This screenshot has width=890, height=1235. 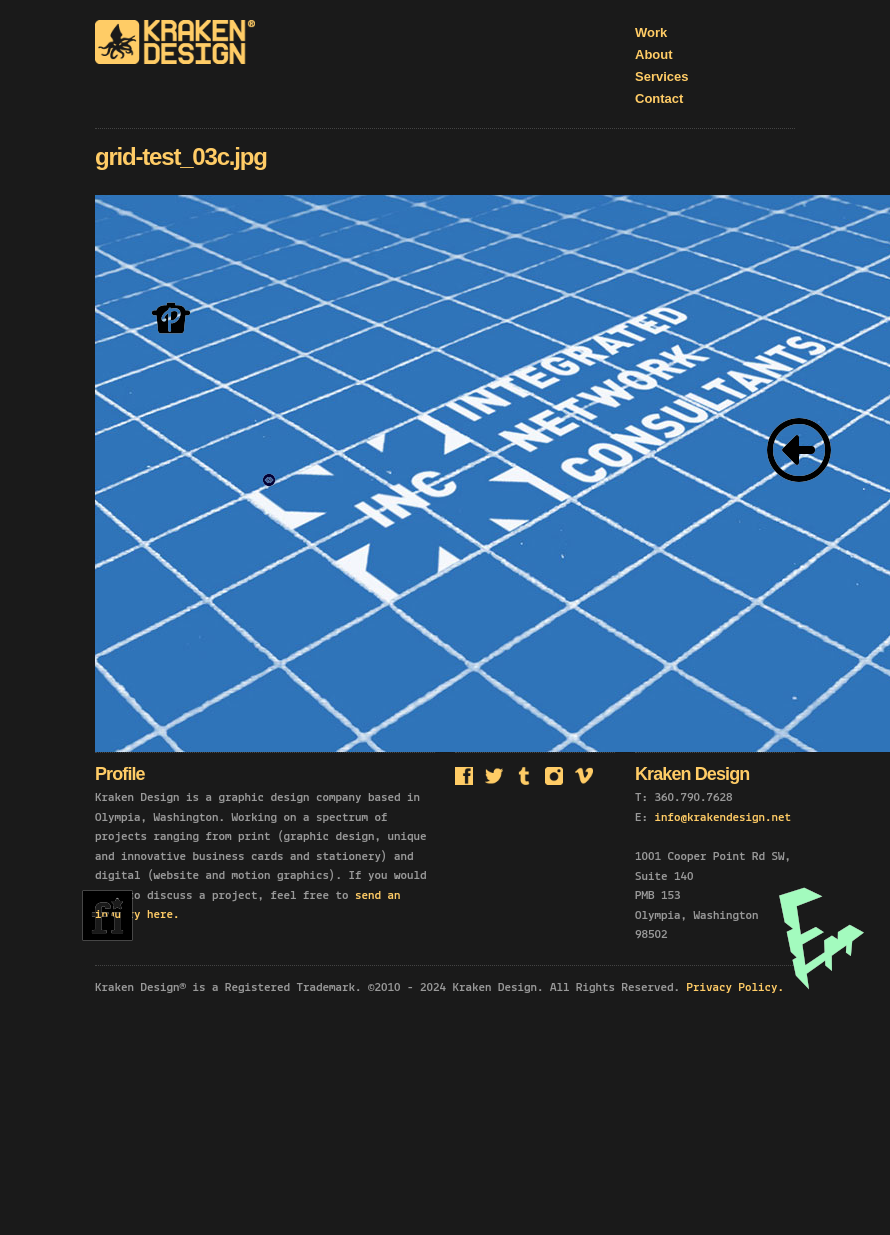 What do you see at coordinates (171, 318) in the screenshot?
I see `open the palfed app or service` at bounding box center [171, 318].